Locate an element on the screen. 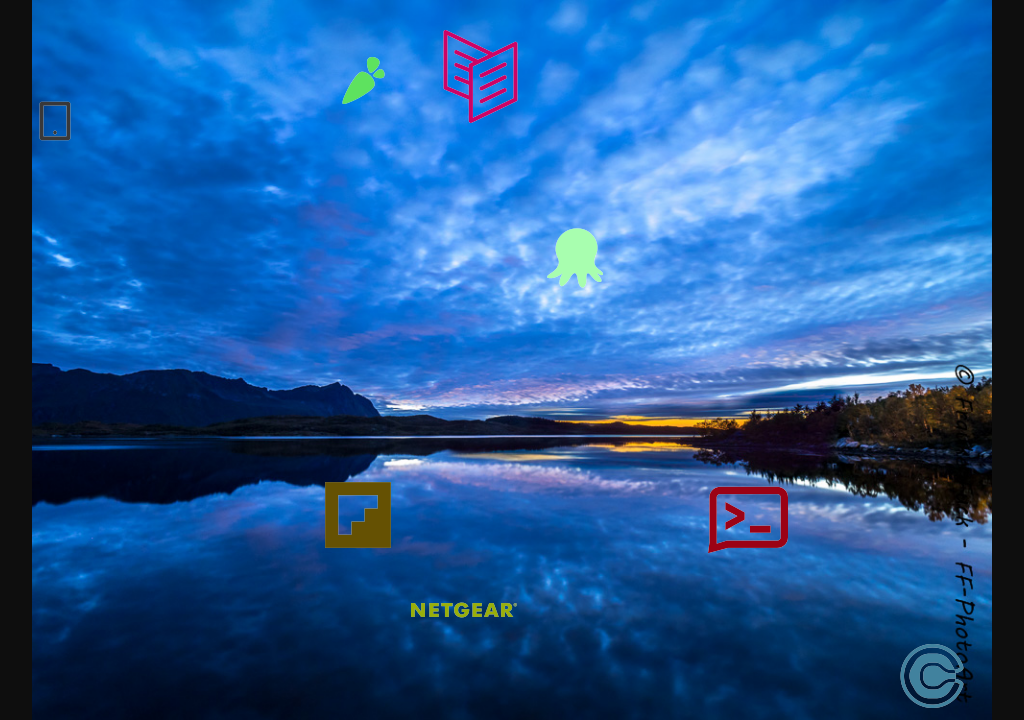 The height and width of the screenshot is (720, 1024). open carrd website builder is located at coordinates (480, 76).